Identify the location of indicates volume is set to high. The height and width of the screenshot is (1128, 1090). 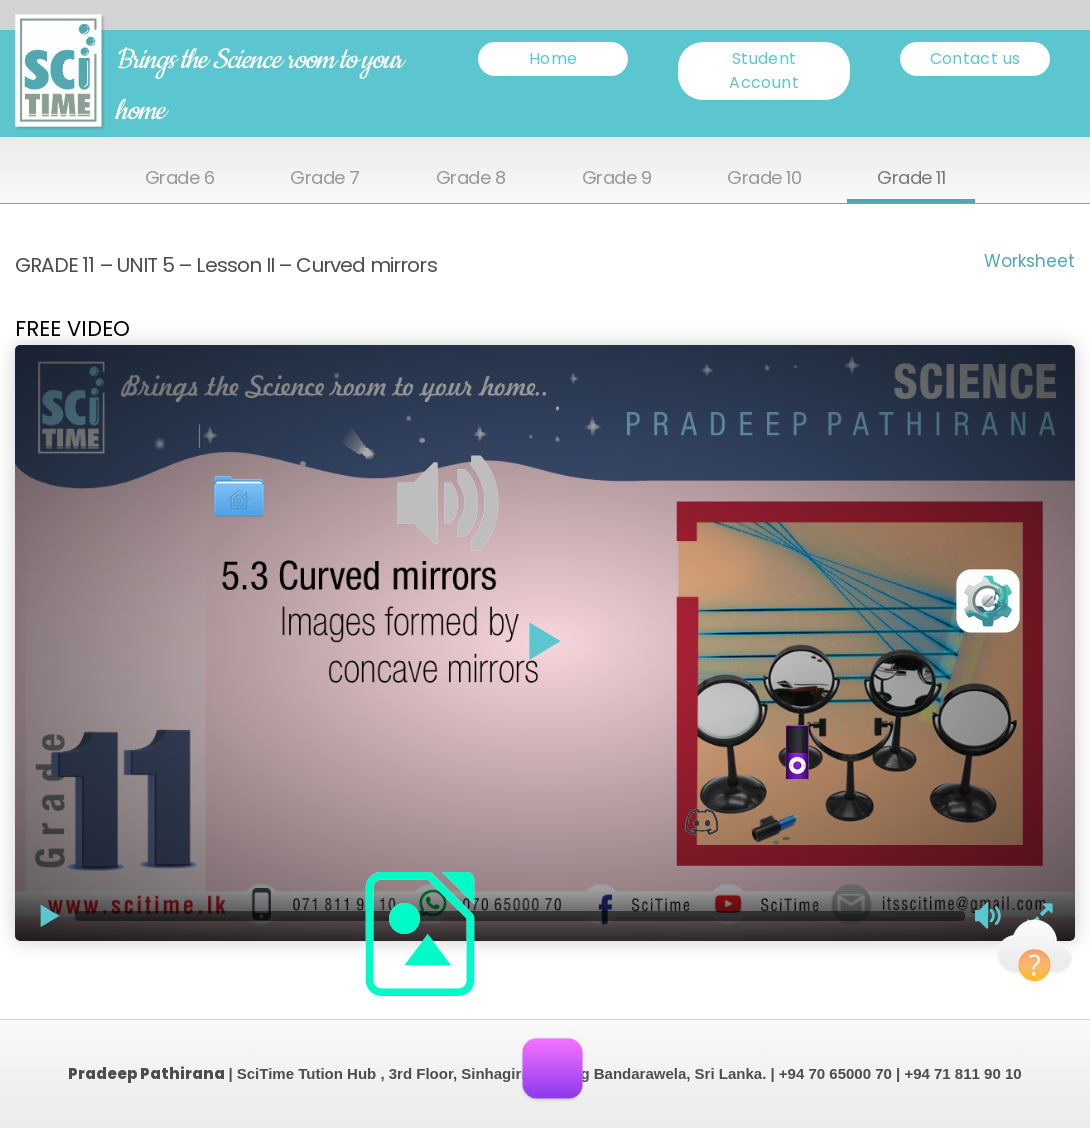
(451, 503).